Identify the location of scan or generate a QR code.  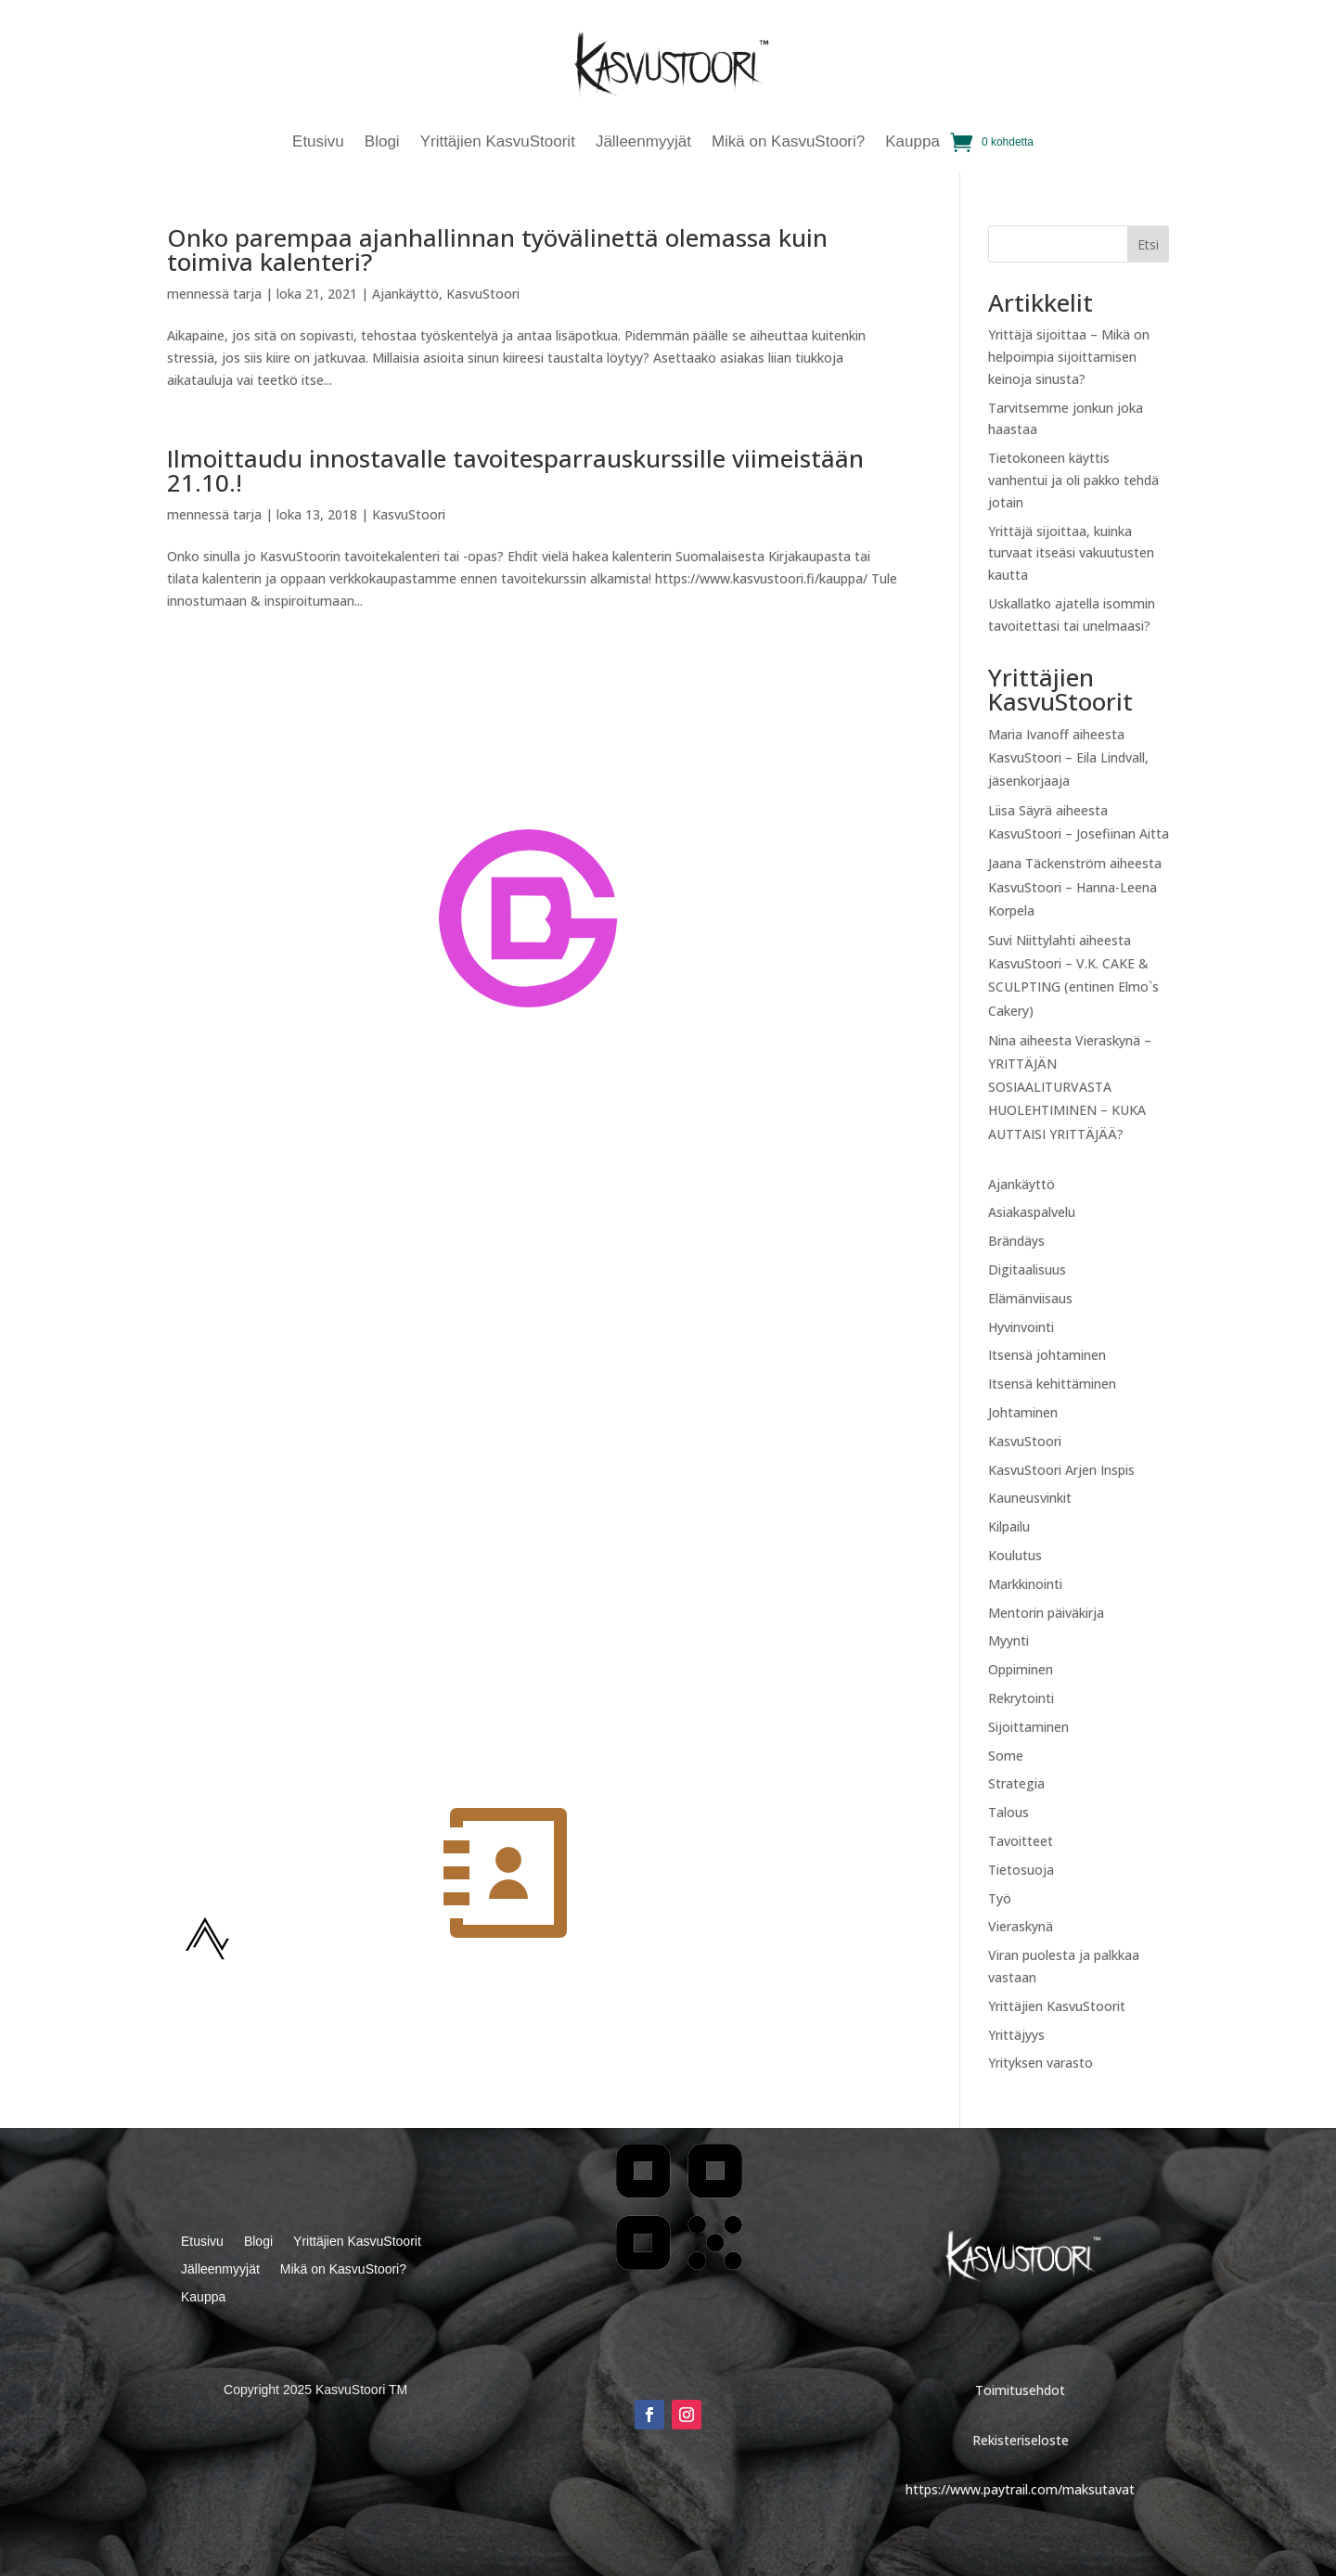
(679, 2207).